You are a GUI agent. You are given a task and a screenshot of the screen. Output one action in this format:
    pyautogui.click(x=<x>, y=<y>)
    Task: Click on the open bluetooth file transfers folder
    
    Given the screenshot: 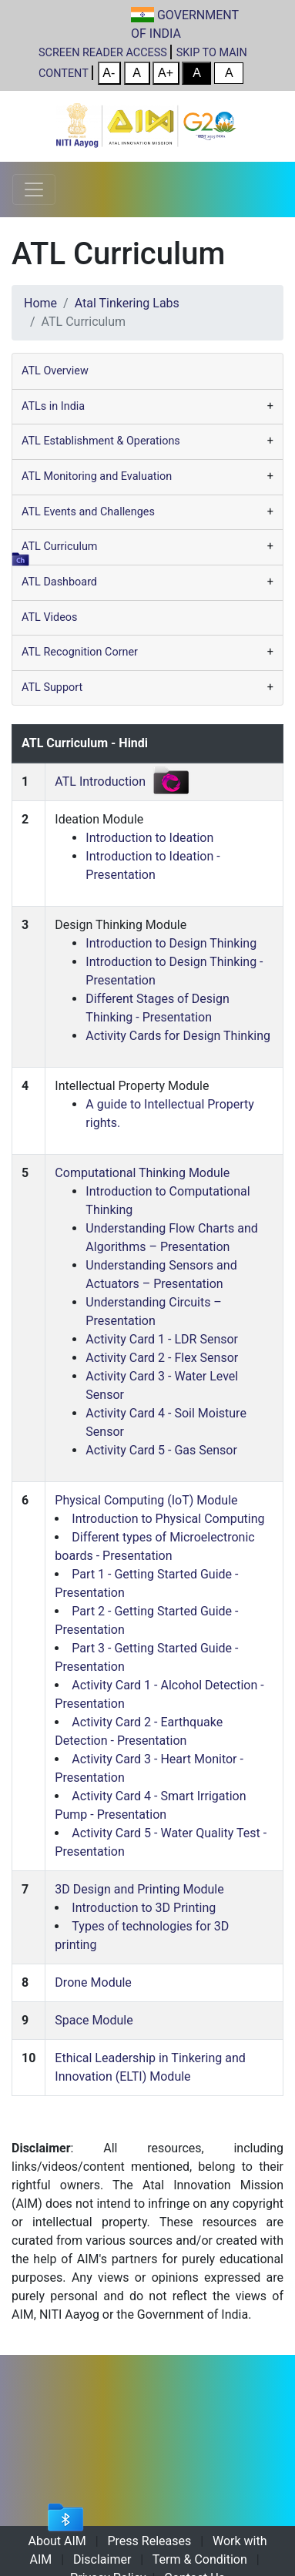 What is the action you would take?
    pyautogui.click(x=65, y=2518)
    